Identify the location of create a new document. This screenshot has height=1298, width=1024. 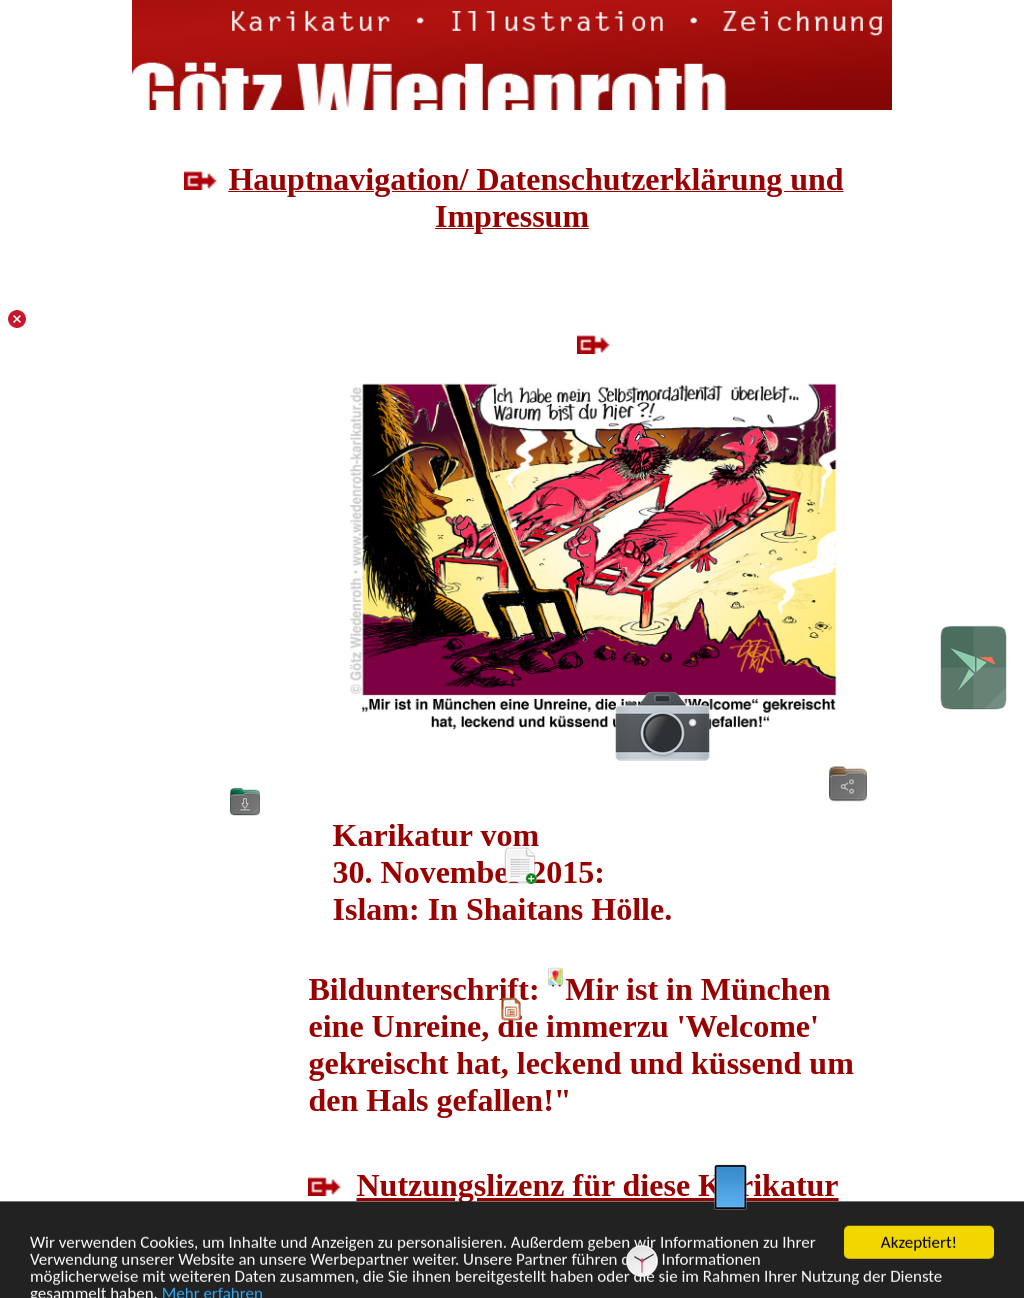
(520, 865).